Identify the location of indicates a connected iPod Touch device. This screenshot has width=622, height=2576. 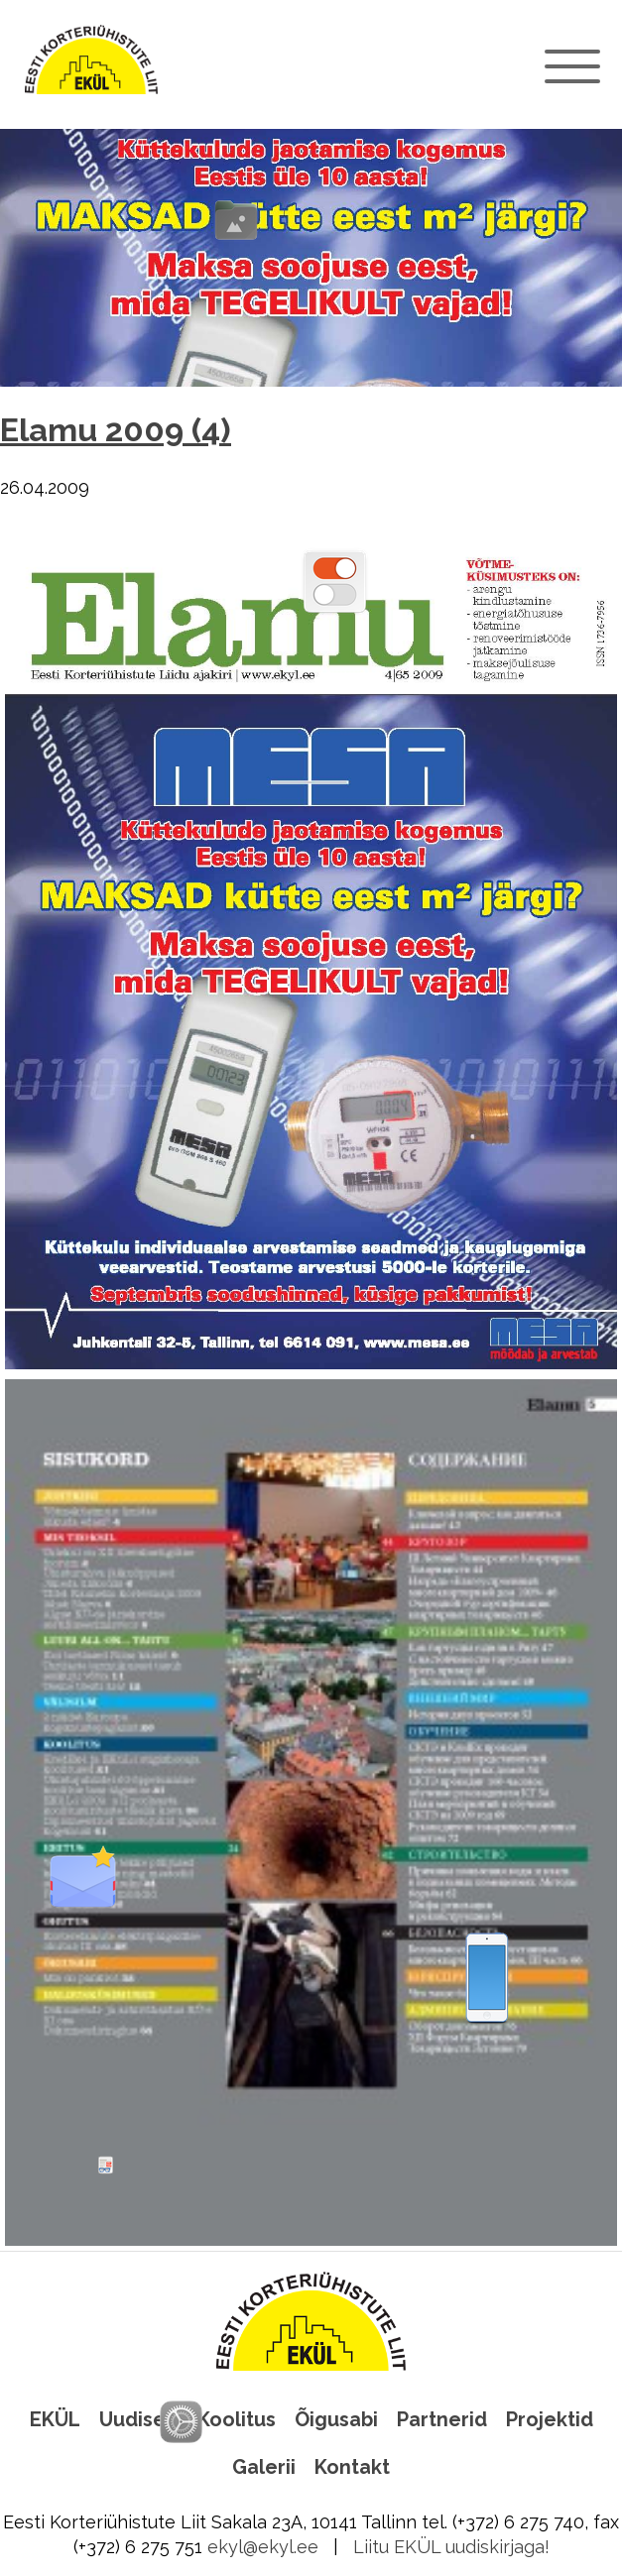
(487, 1979).